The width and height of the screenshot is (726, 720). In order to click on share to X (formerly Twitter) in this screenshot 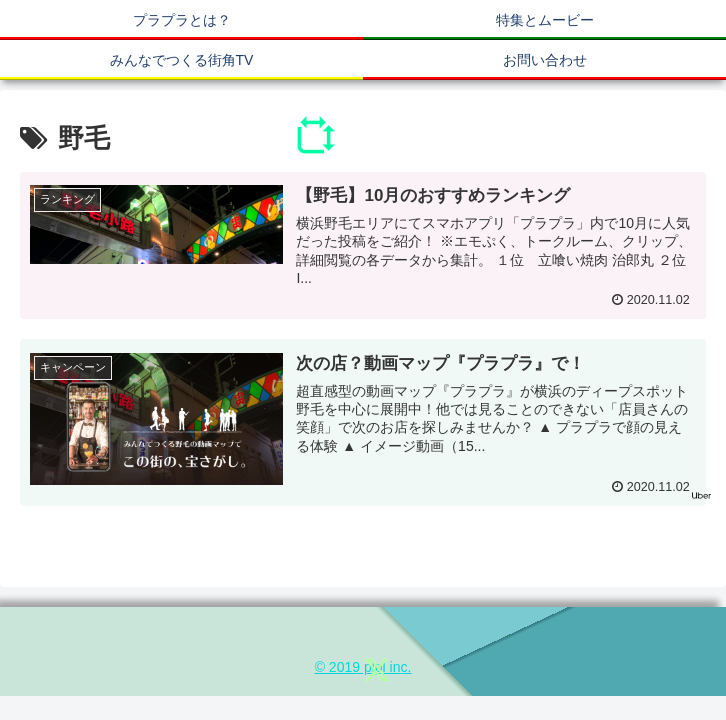, I will do `click(377, 670)`.